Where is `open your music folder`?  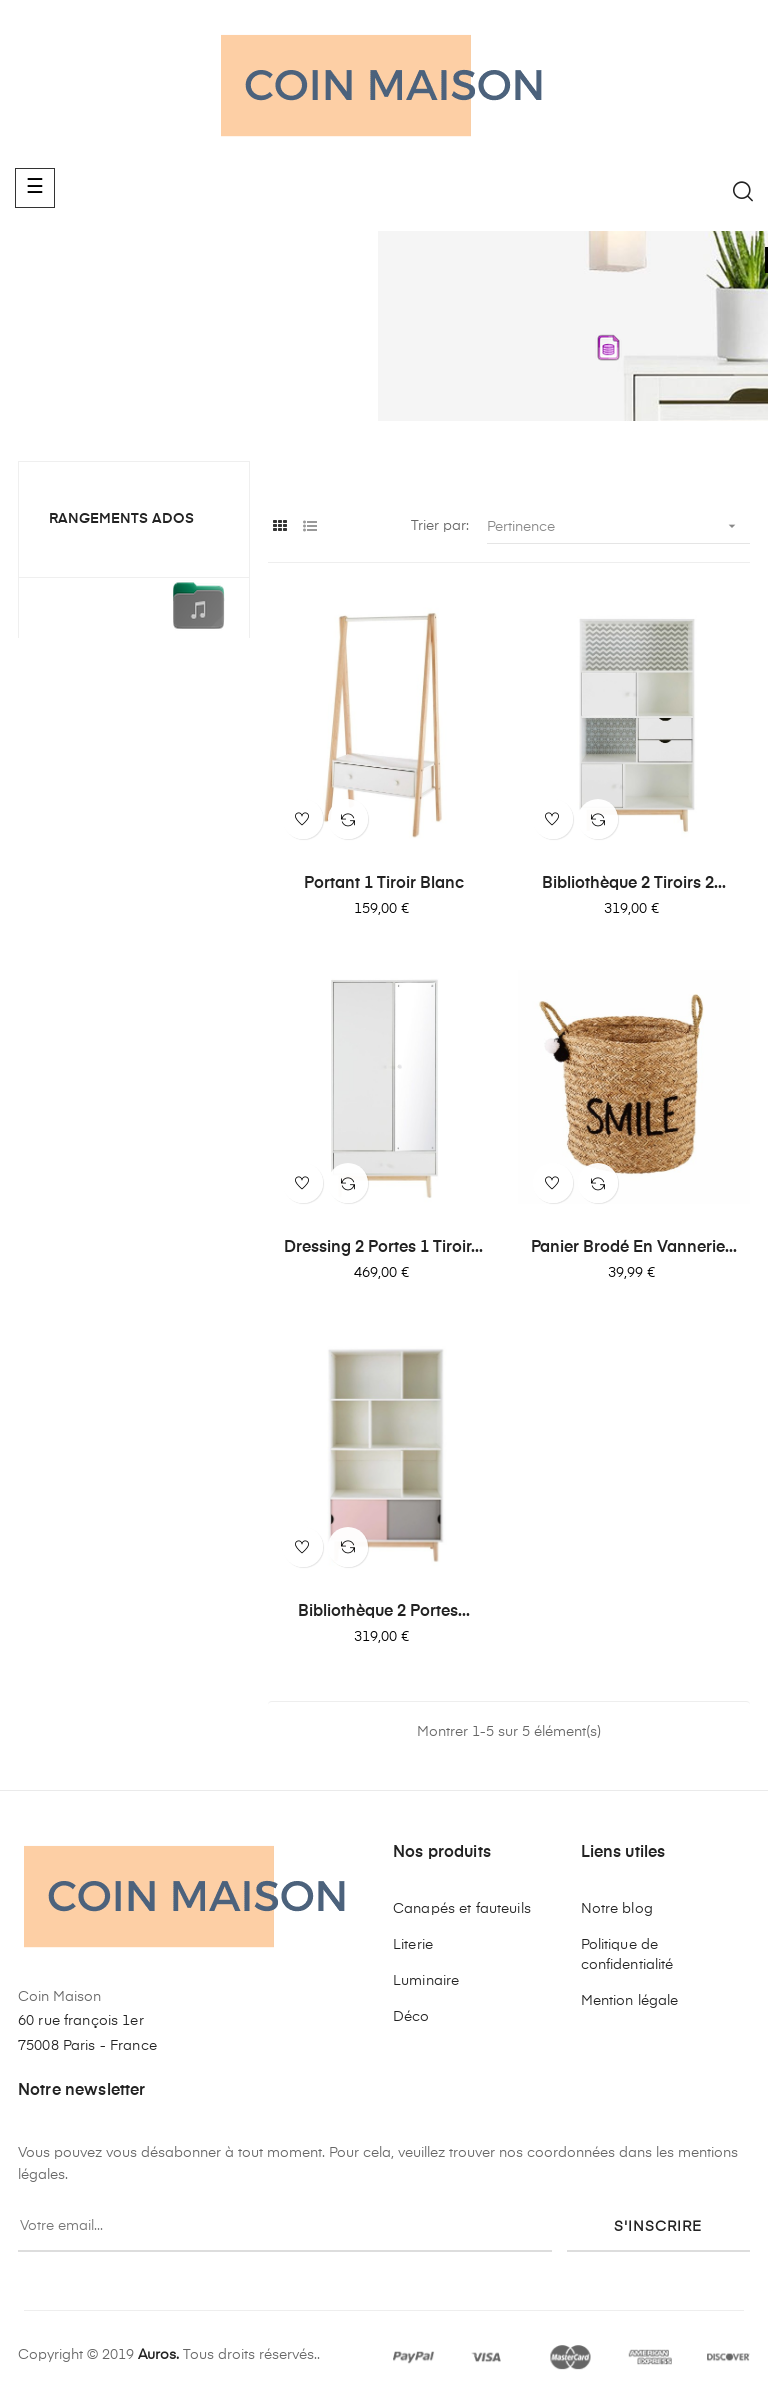 open your music folder is located at coordinates (198, 605).